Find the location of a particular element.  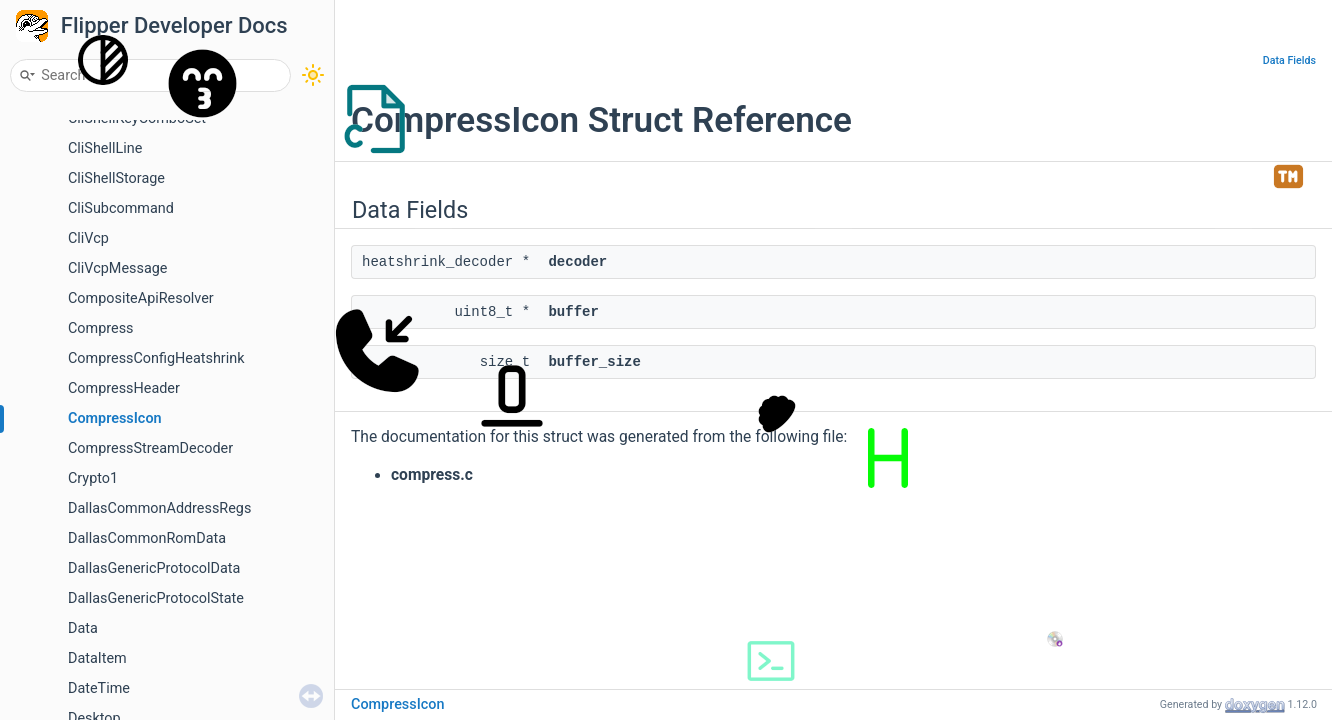

browse asian cuisine or dumpling restaurants is located at coordinates (777, 414).